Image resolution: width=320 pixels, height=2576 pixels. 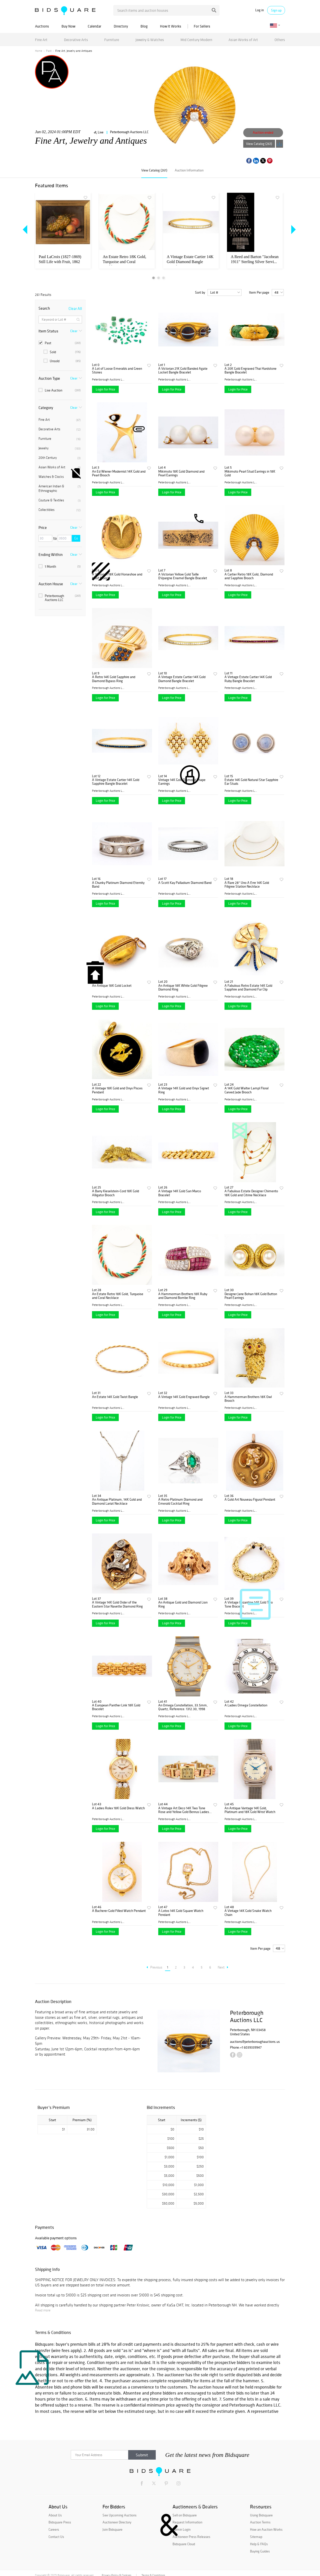 I want to click on highlight or mark selected text, so click(x=190, y=775).